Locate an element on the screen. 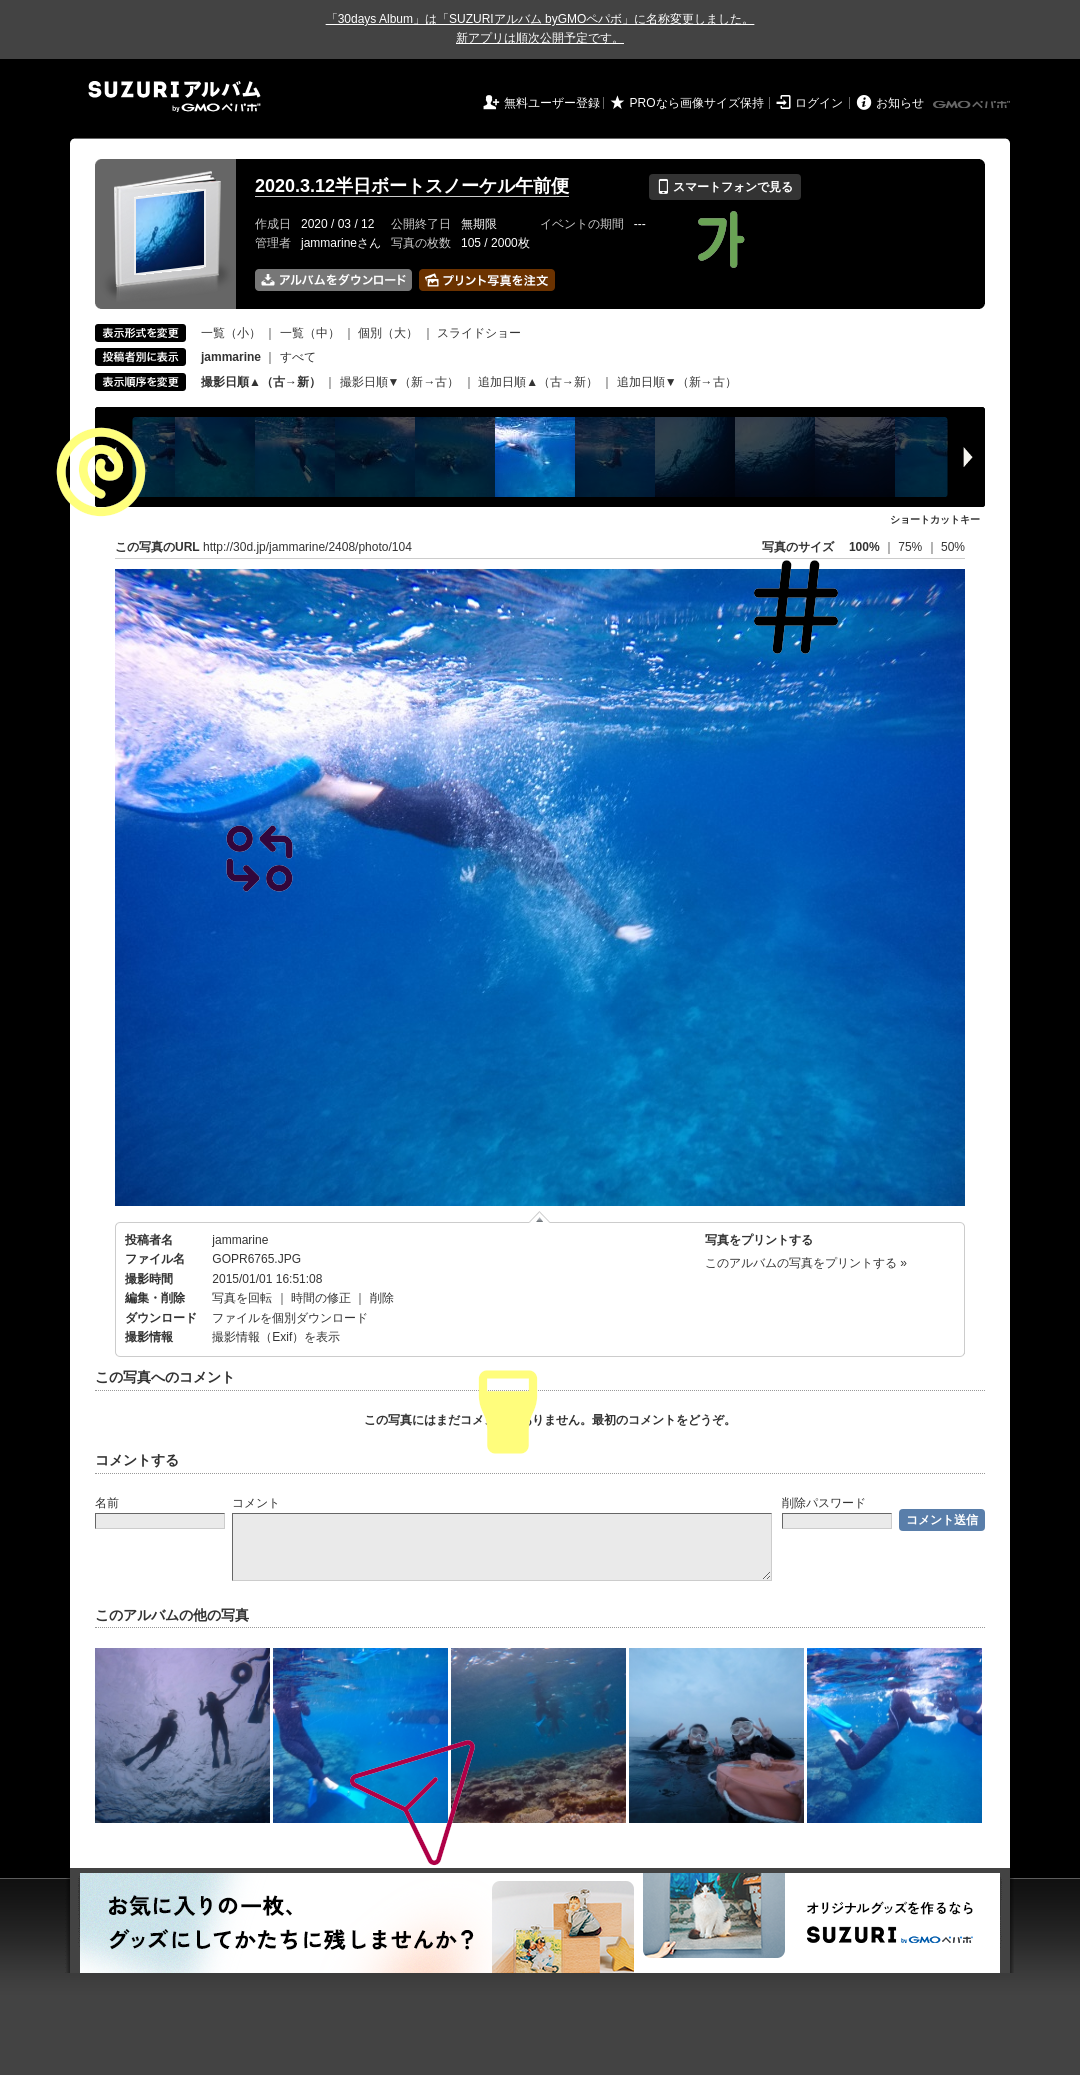 This screenshot has width=1080, height=2075. send a message is located at coordinates (417, 1798).